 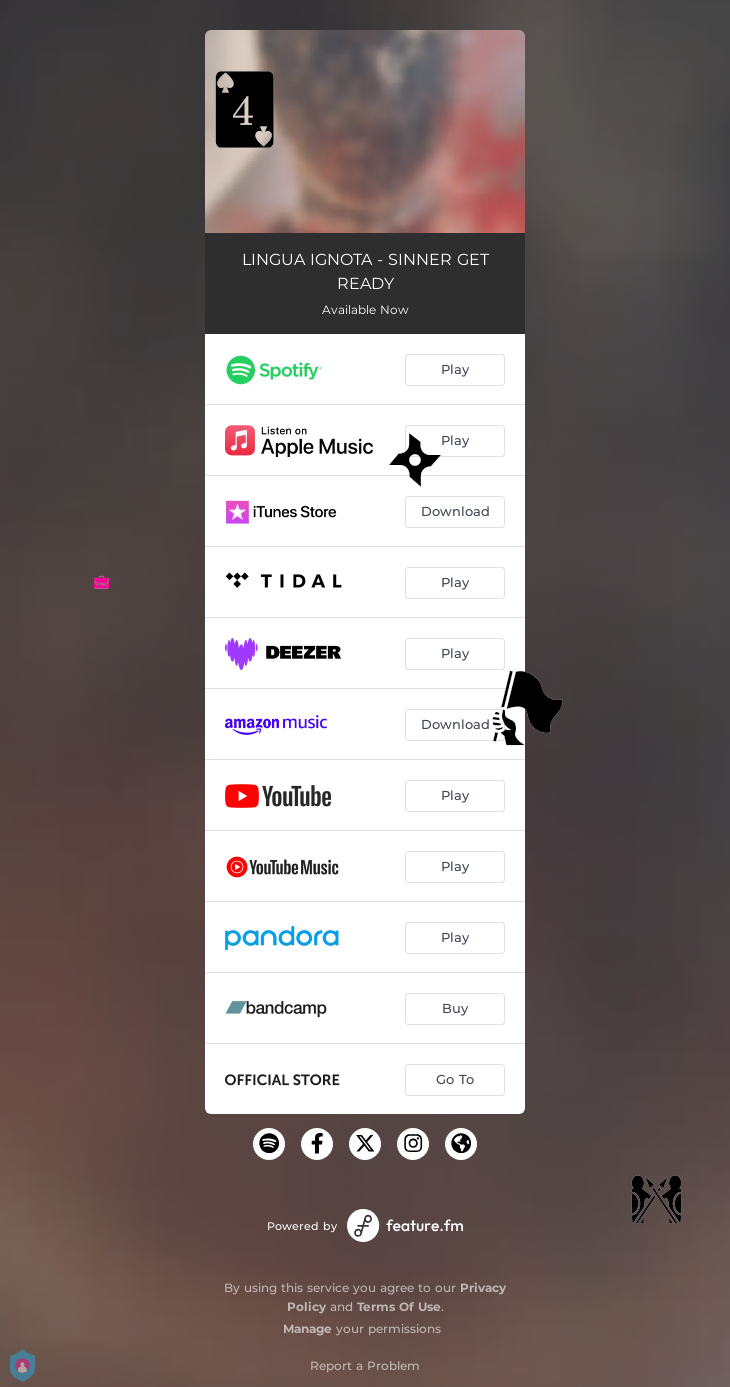 What do you see at coordinates (527, 707) in the screenshot?
I see `declare a truce or ceasefire in game` at bounding box center [527, 707].